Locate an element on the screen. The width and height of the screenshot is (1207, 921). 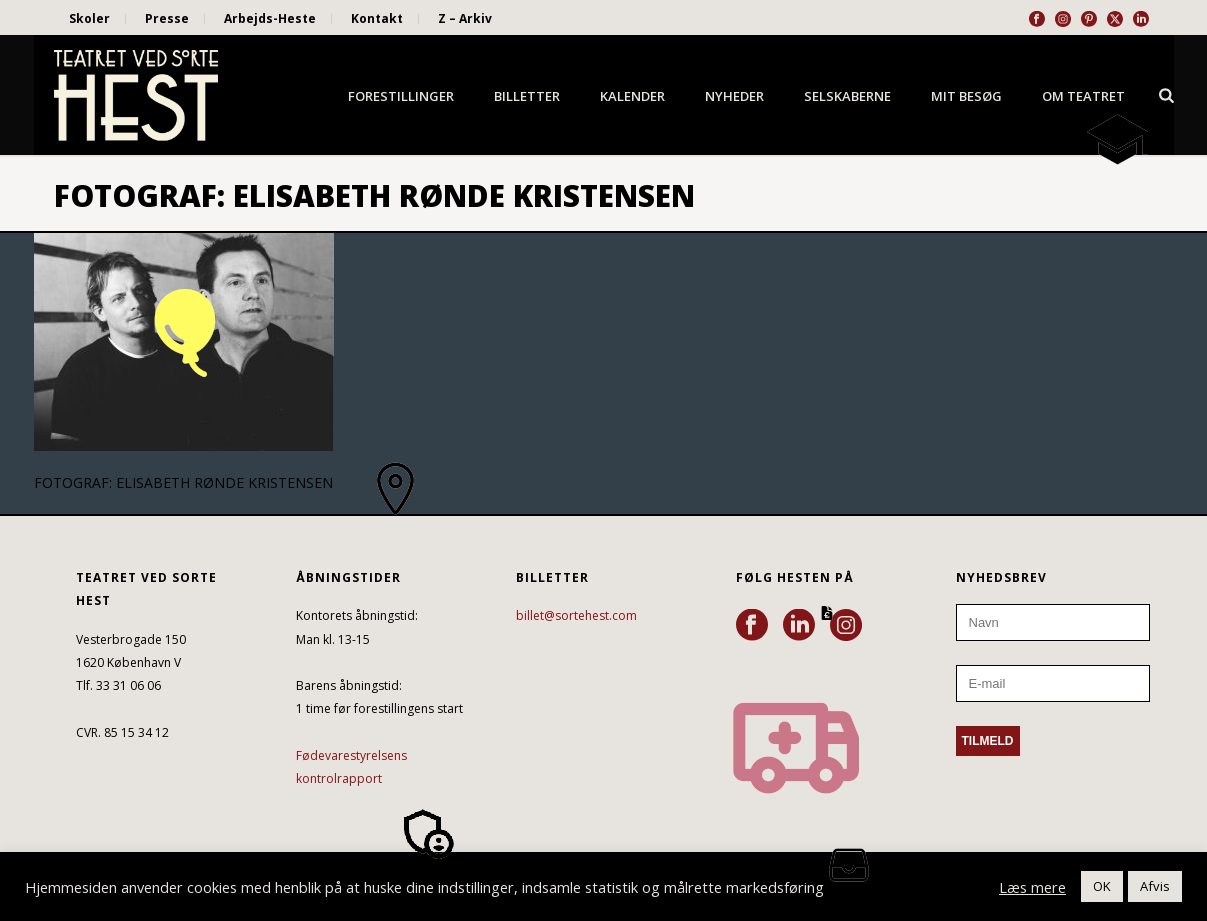
indicates a celebration or birthday event is located at coordinates (185, 333).